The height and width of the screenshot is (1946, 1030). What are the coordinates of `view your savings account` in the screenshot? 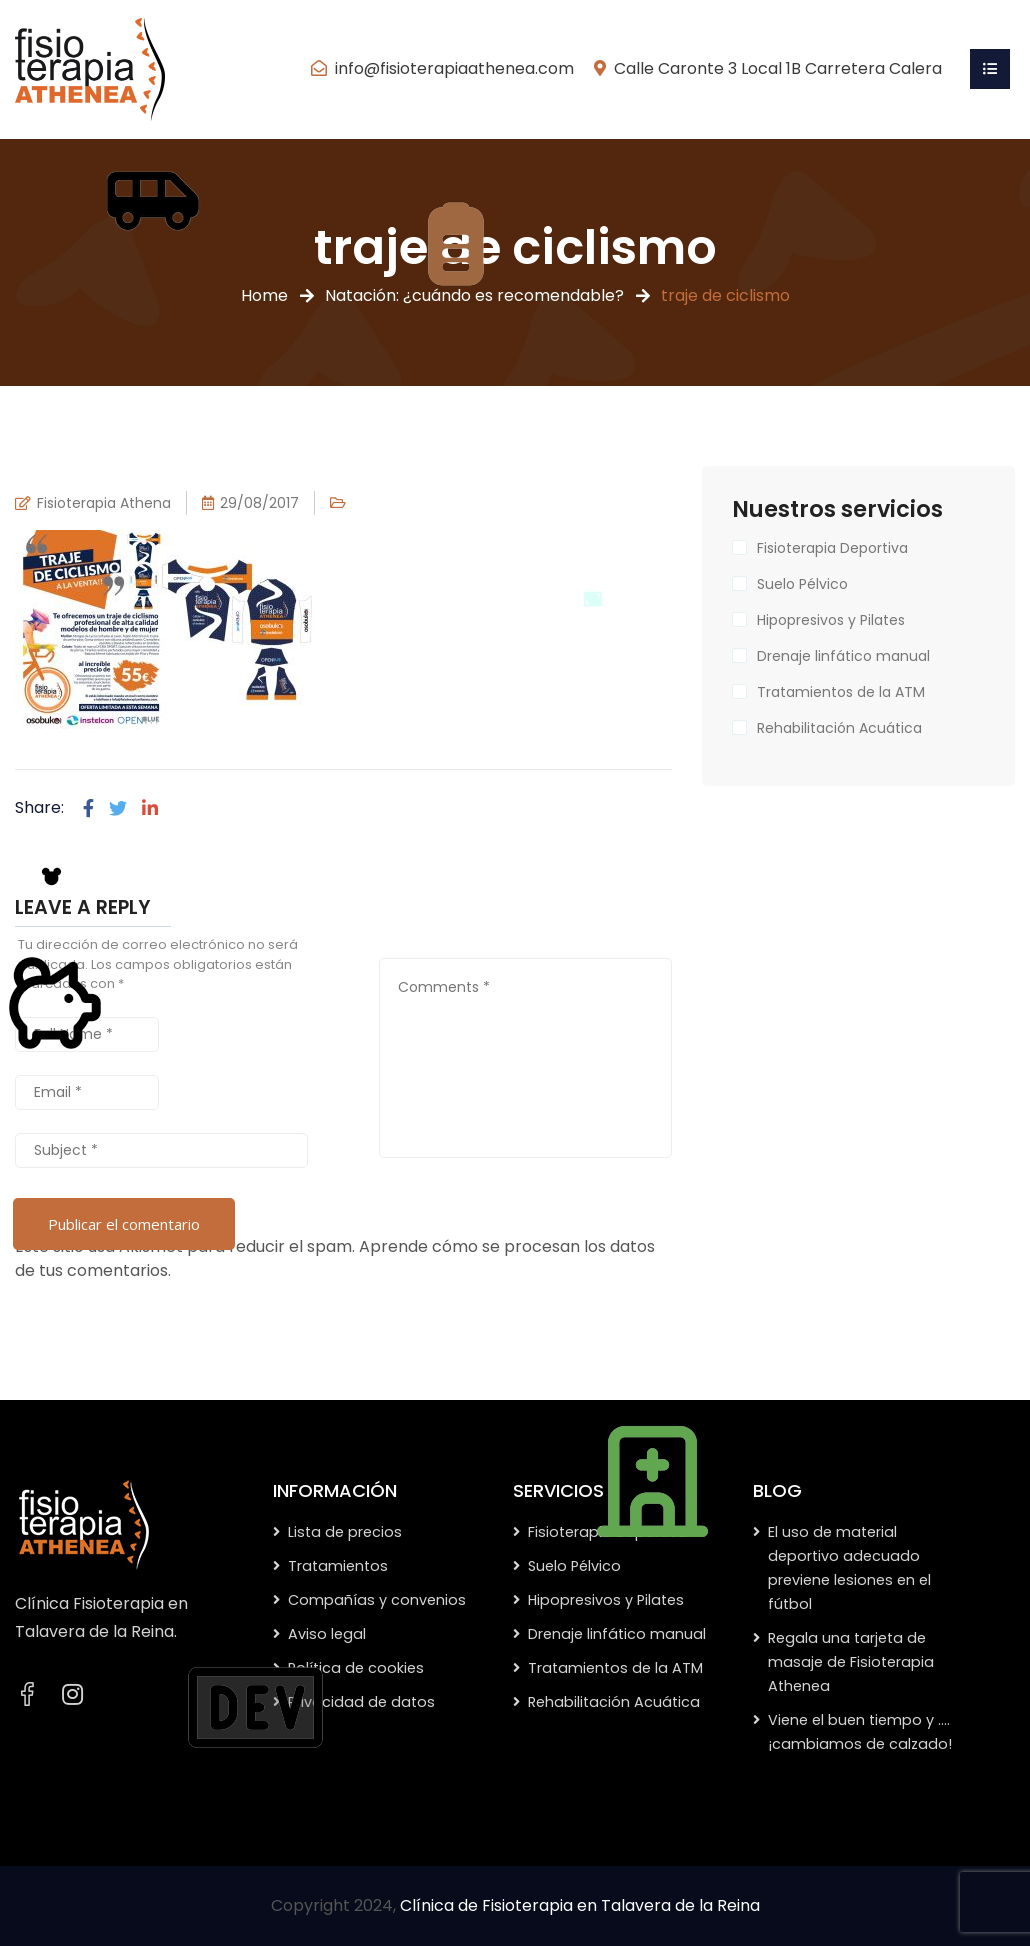 It's located at (55, 1003).